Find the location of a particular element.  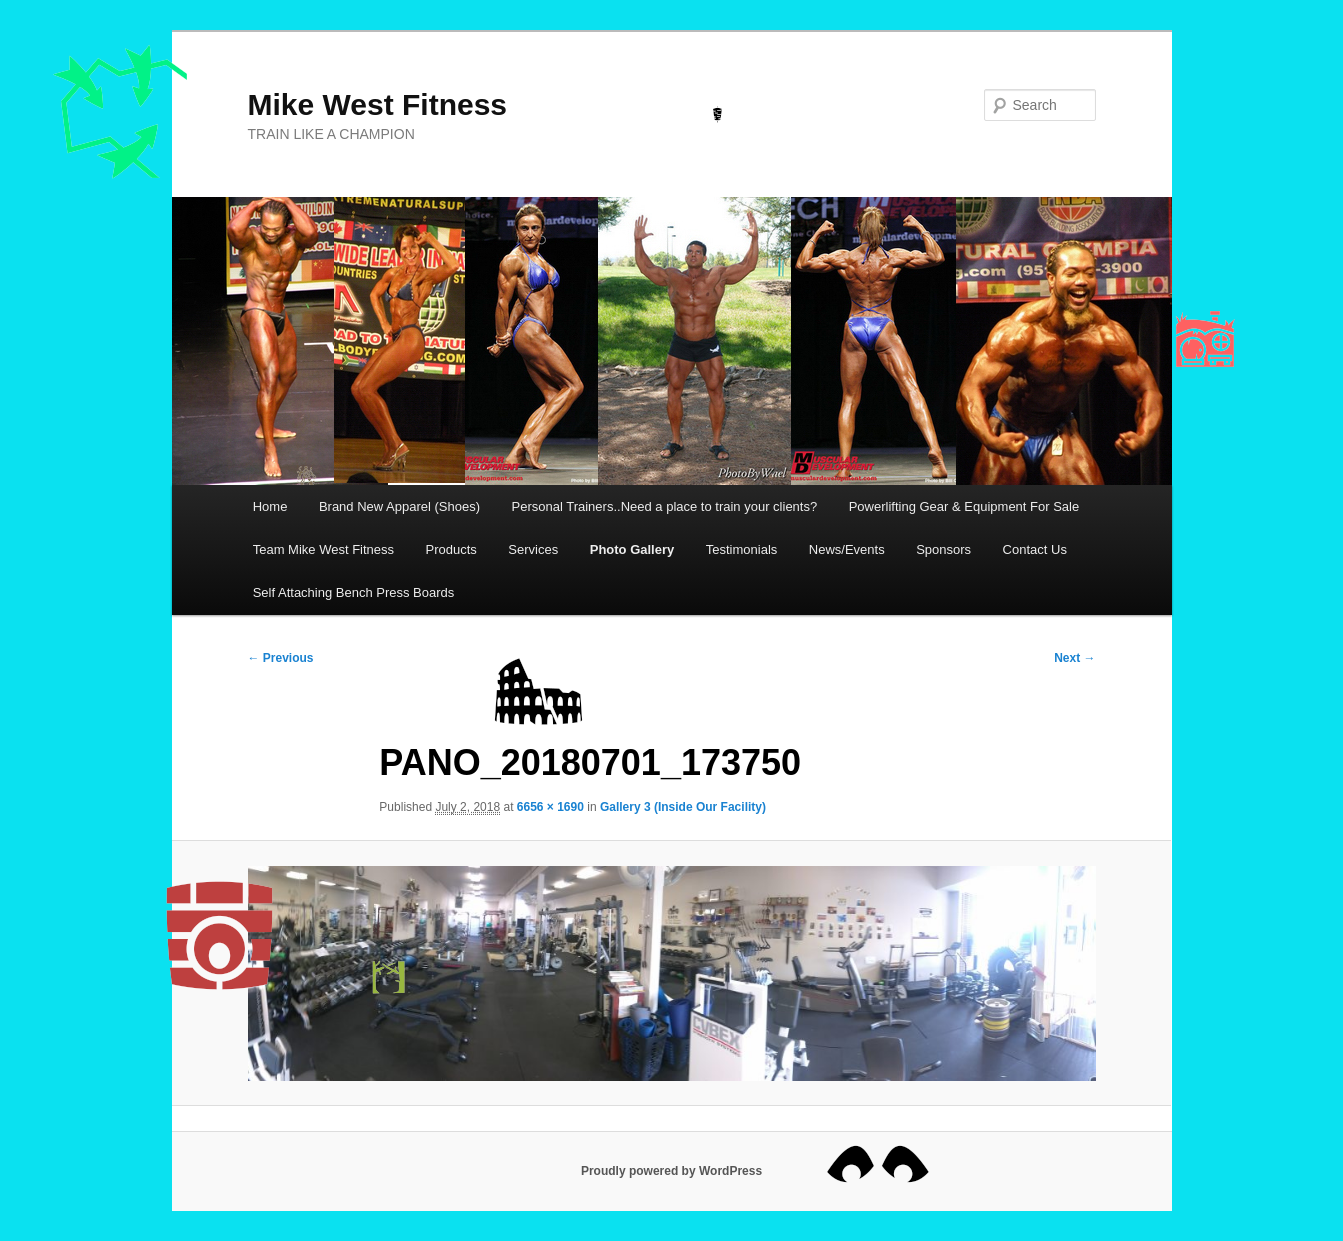

browse kebab or street food options is located at coordinates (717, 114).